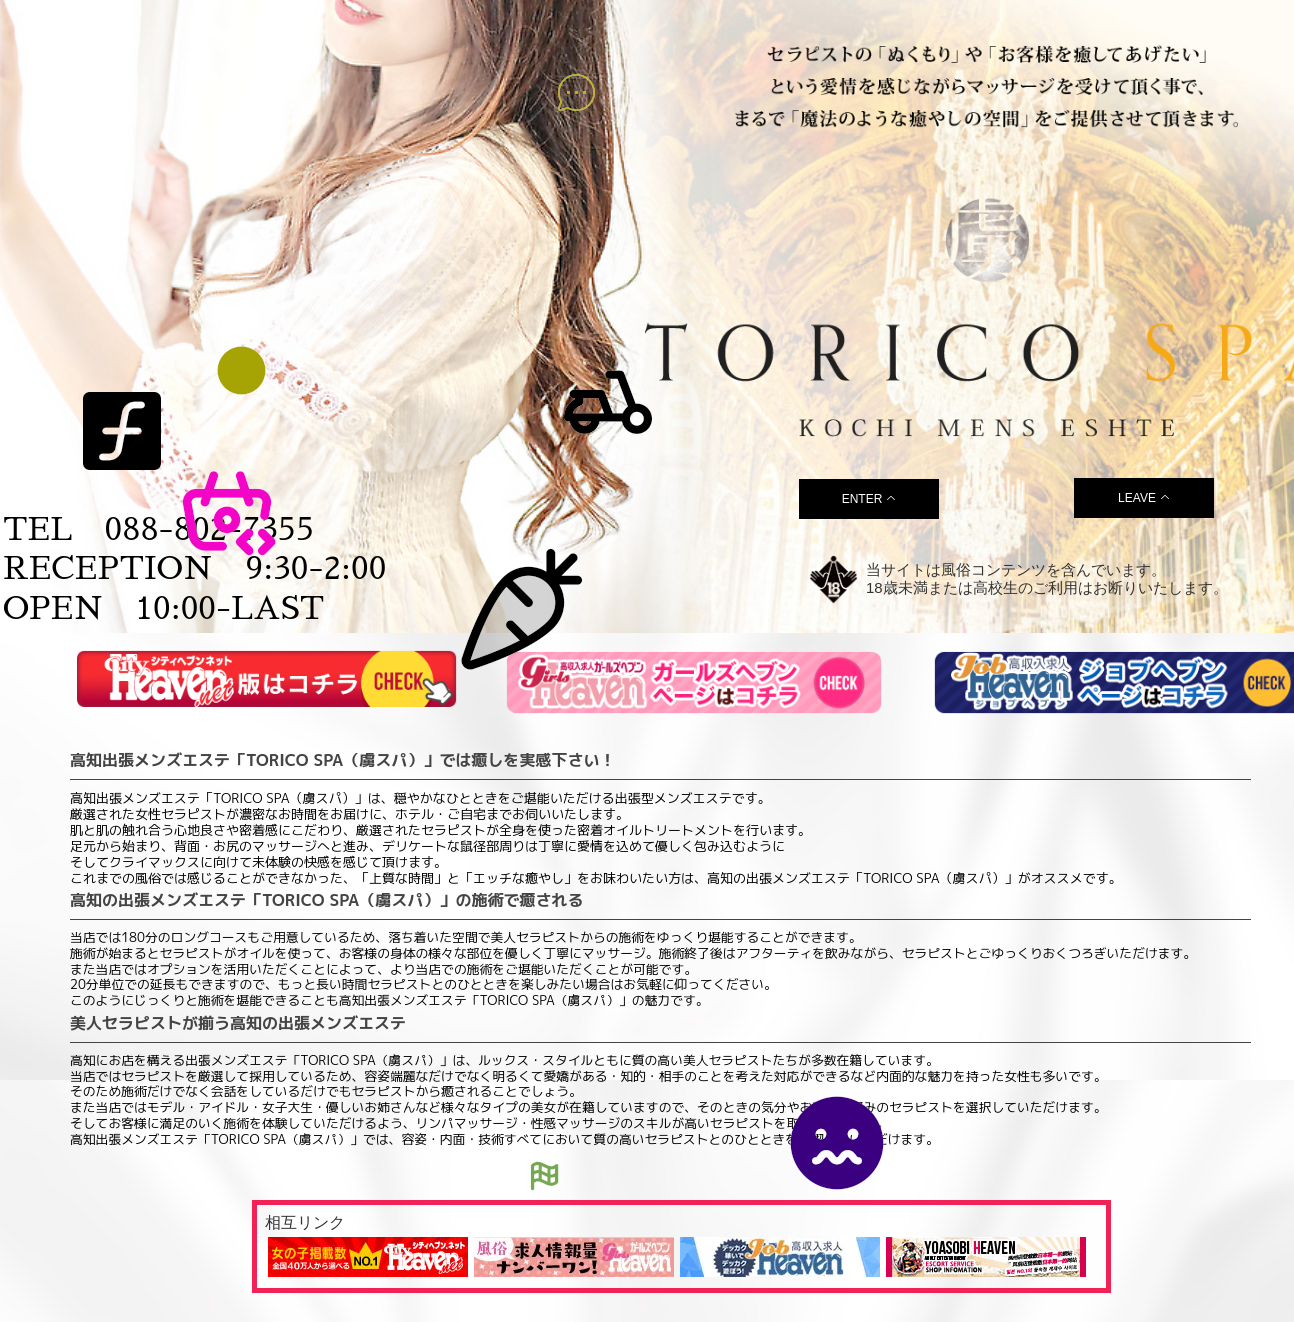 This screenshot has width=1294, height=1322. I want to click on open chat or messaging, so click(576, 92).